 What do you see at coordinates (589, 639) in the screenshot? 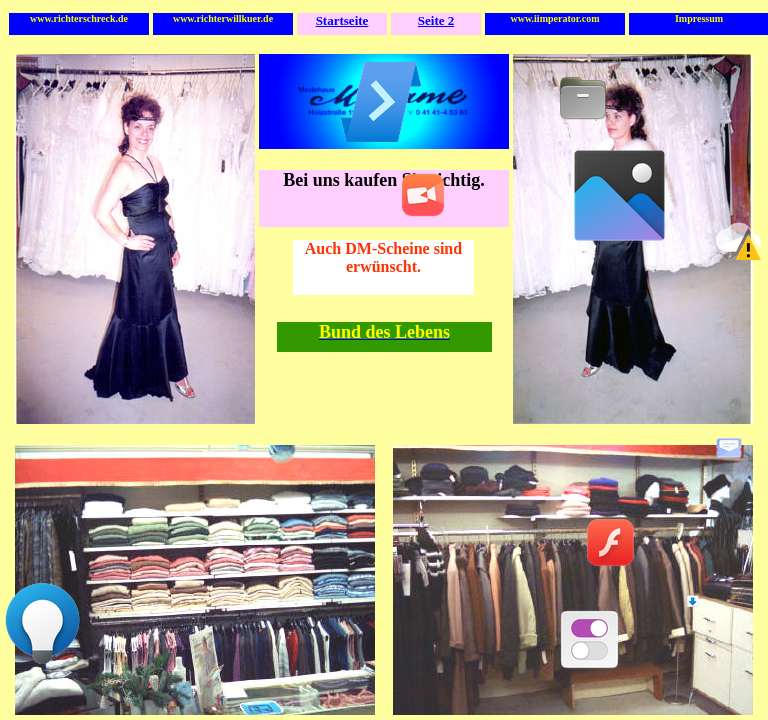
I see `open gnome tweaks application` at bounding box center [589, 639].